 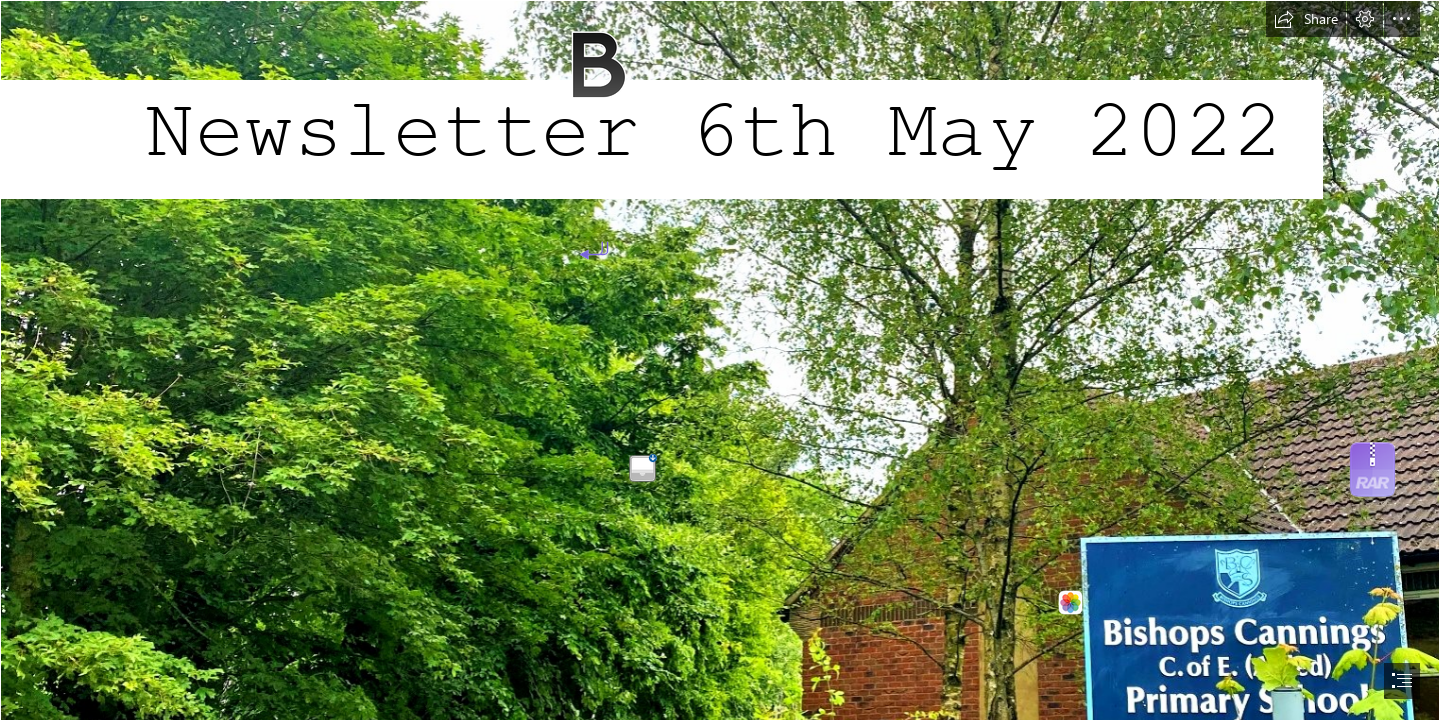 What do you see at coordinates (599, 65) in the screenshot?
I see `apply bold formatting to selected text` at bounding box center [599, 65].